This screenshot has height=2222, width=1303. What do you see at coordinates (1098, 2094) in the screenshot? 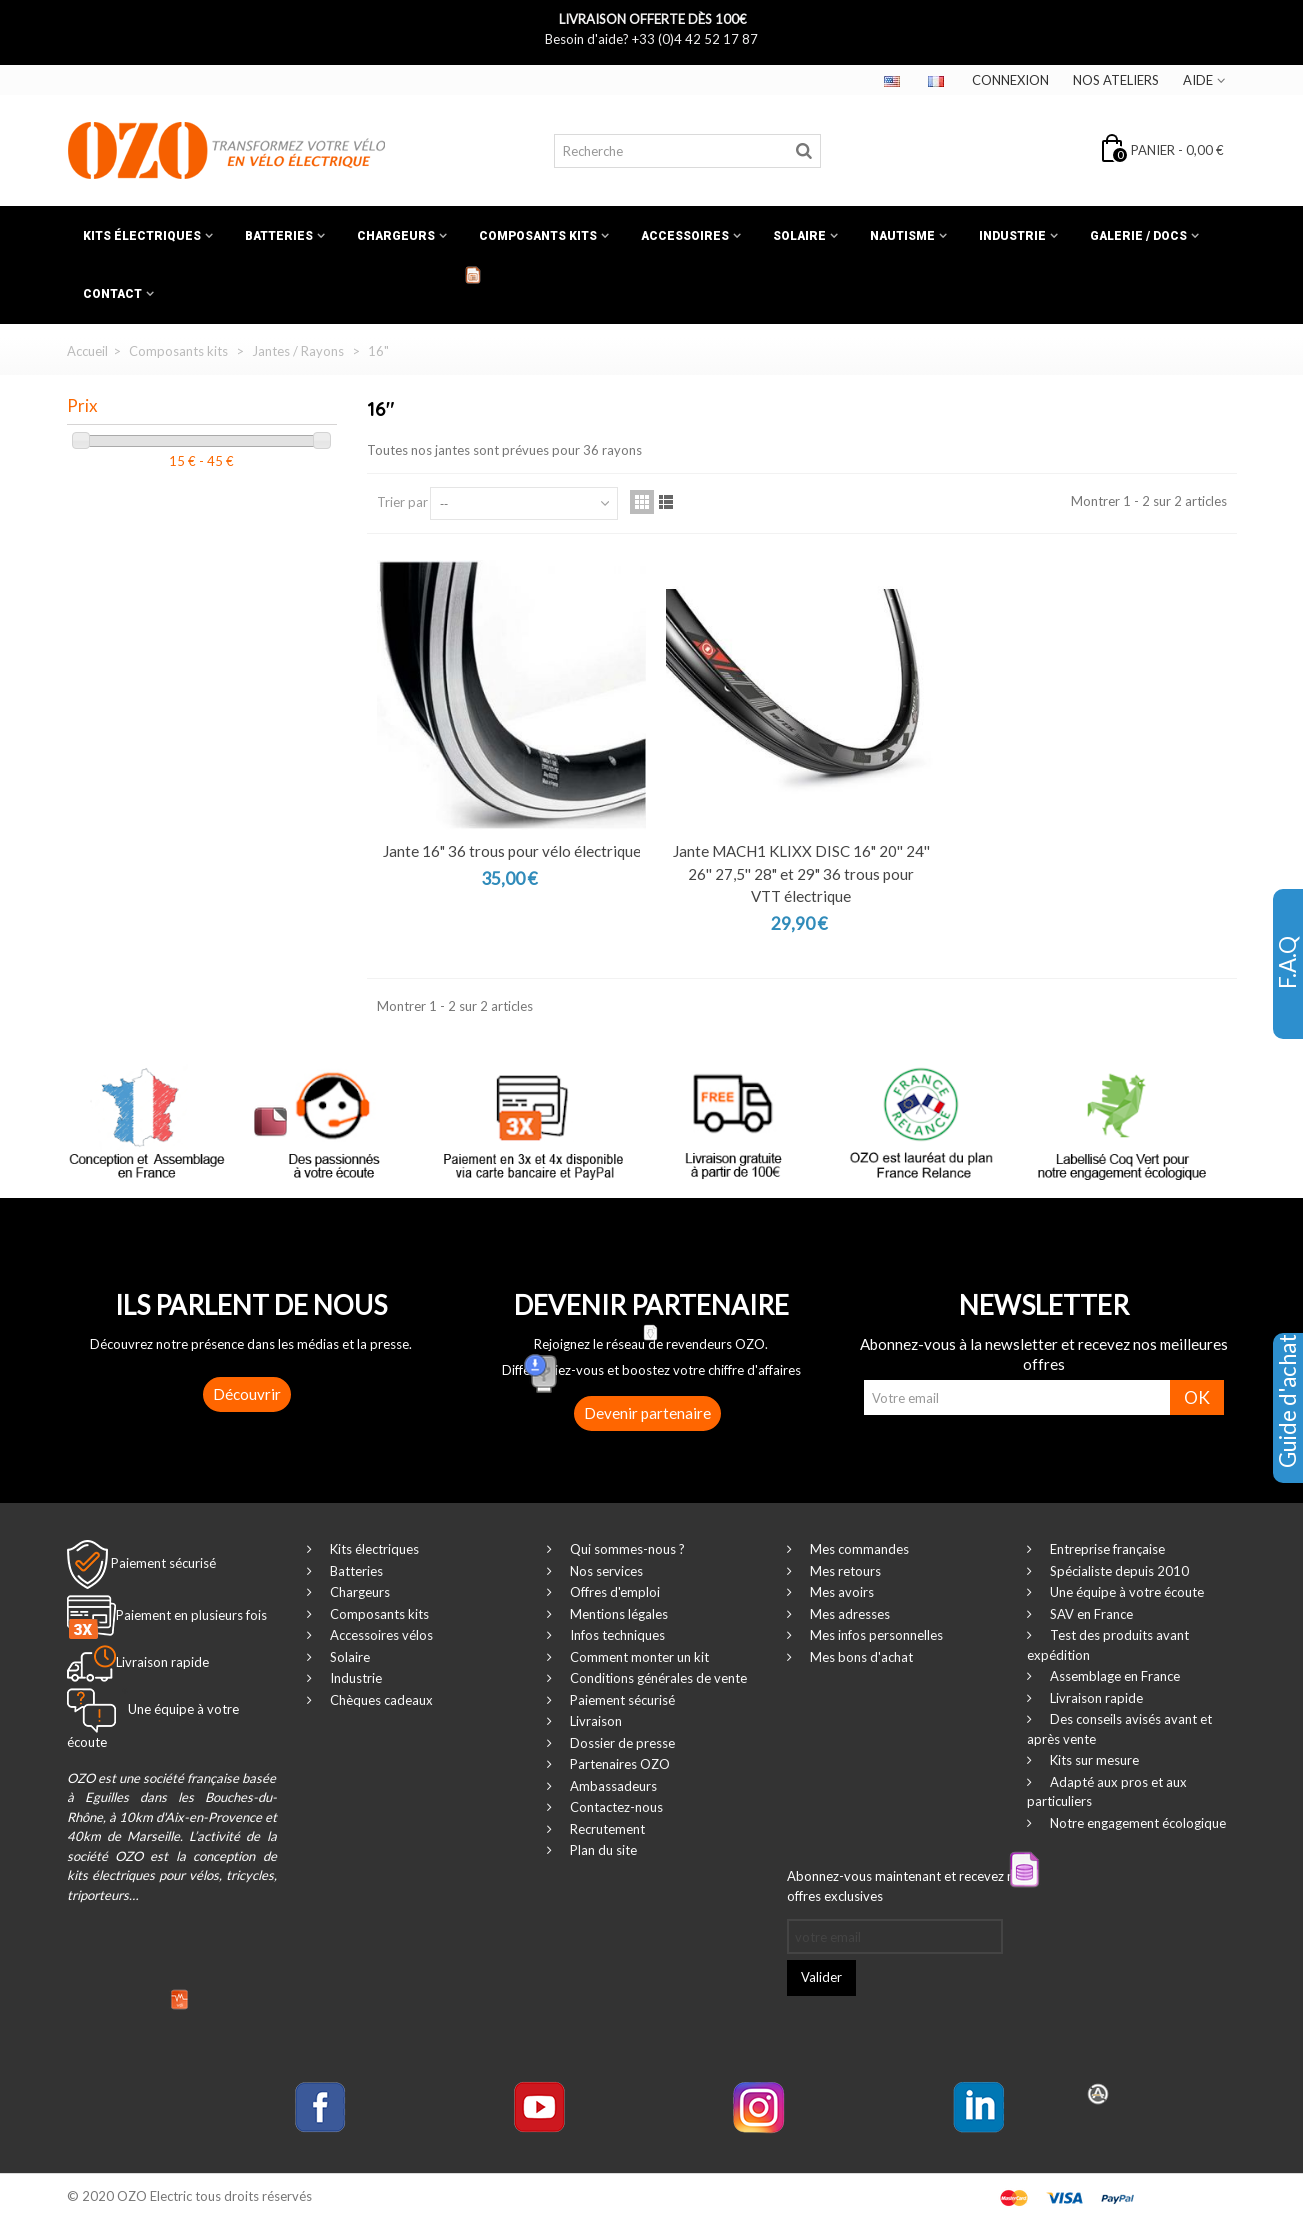
I see `open the software updater application` at bounding box center [1098, 2094].